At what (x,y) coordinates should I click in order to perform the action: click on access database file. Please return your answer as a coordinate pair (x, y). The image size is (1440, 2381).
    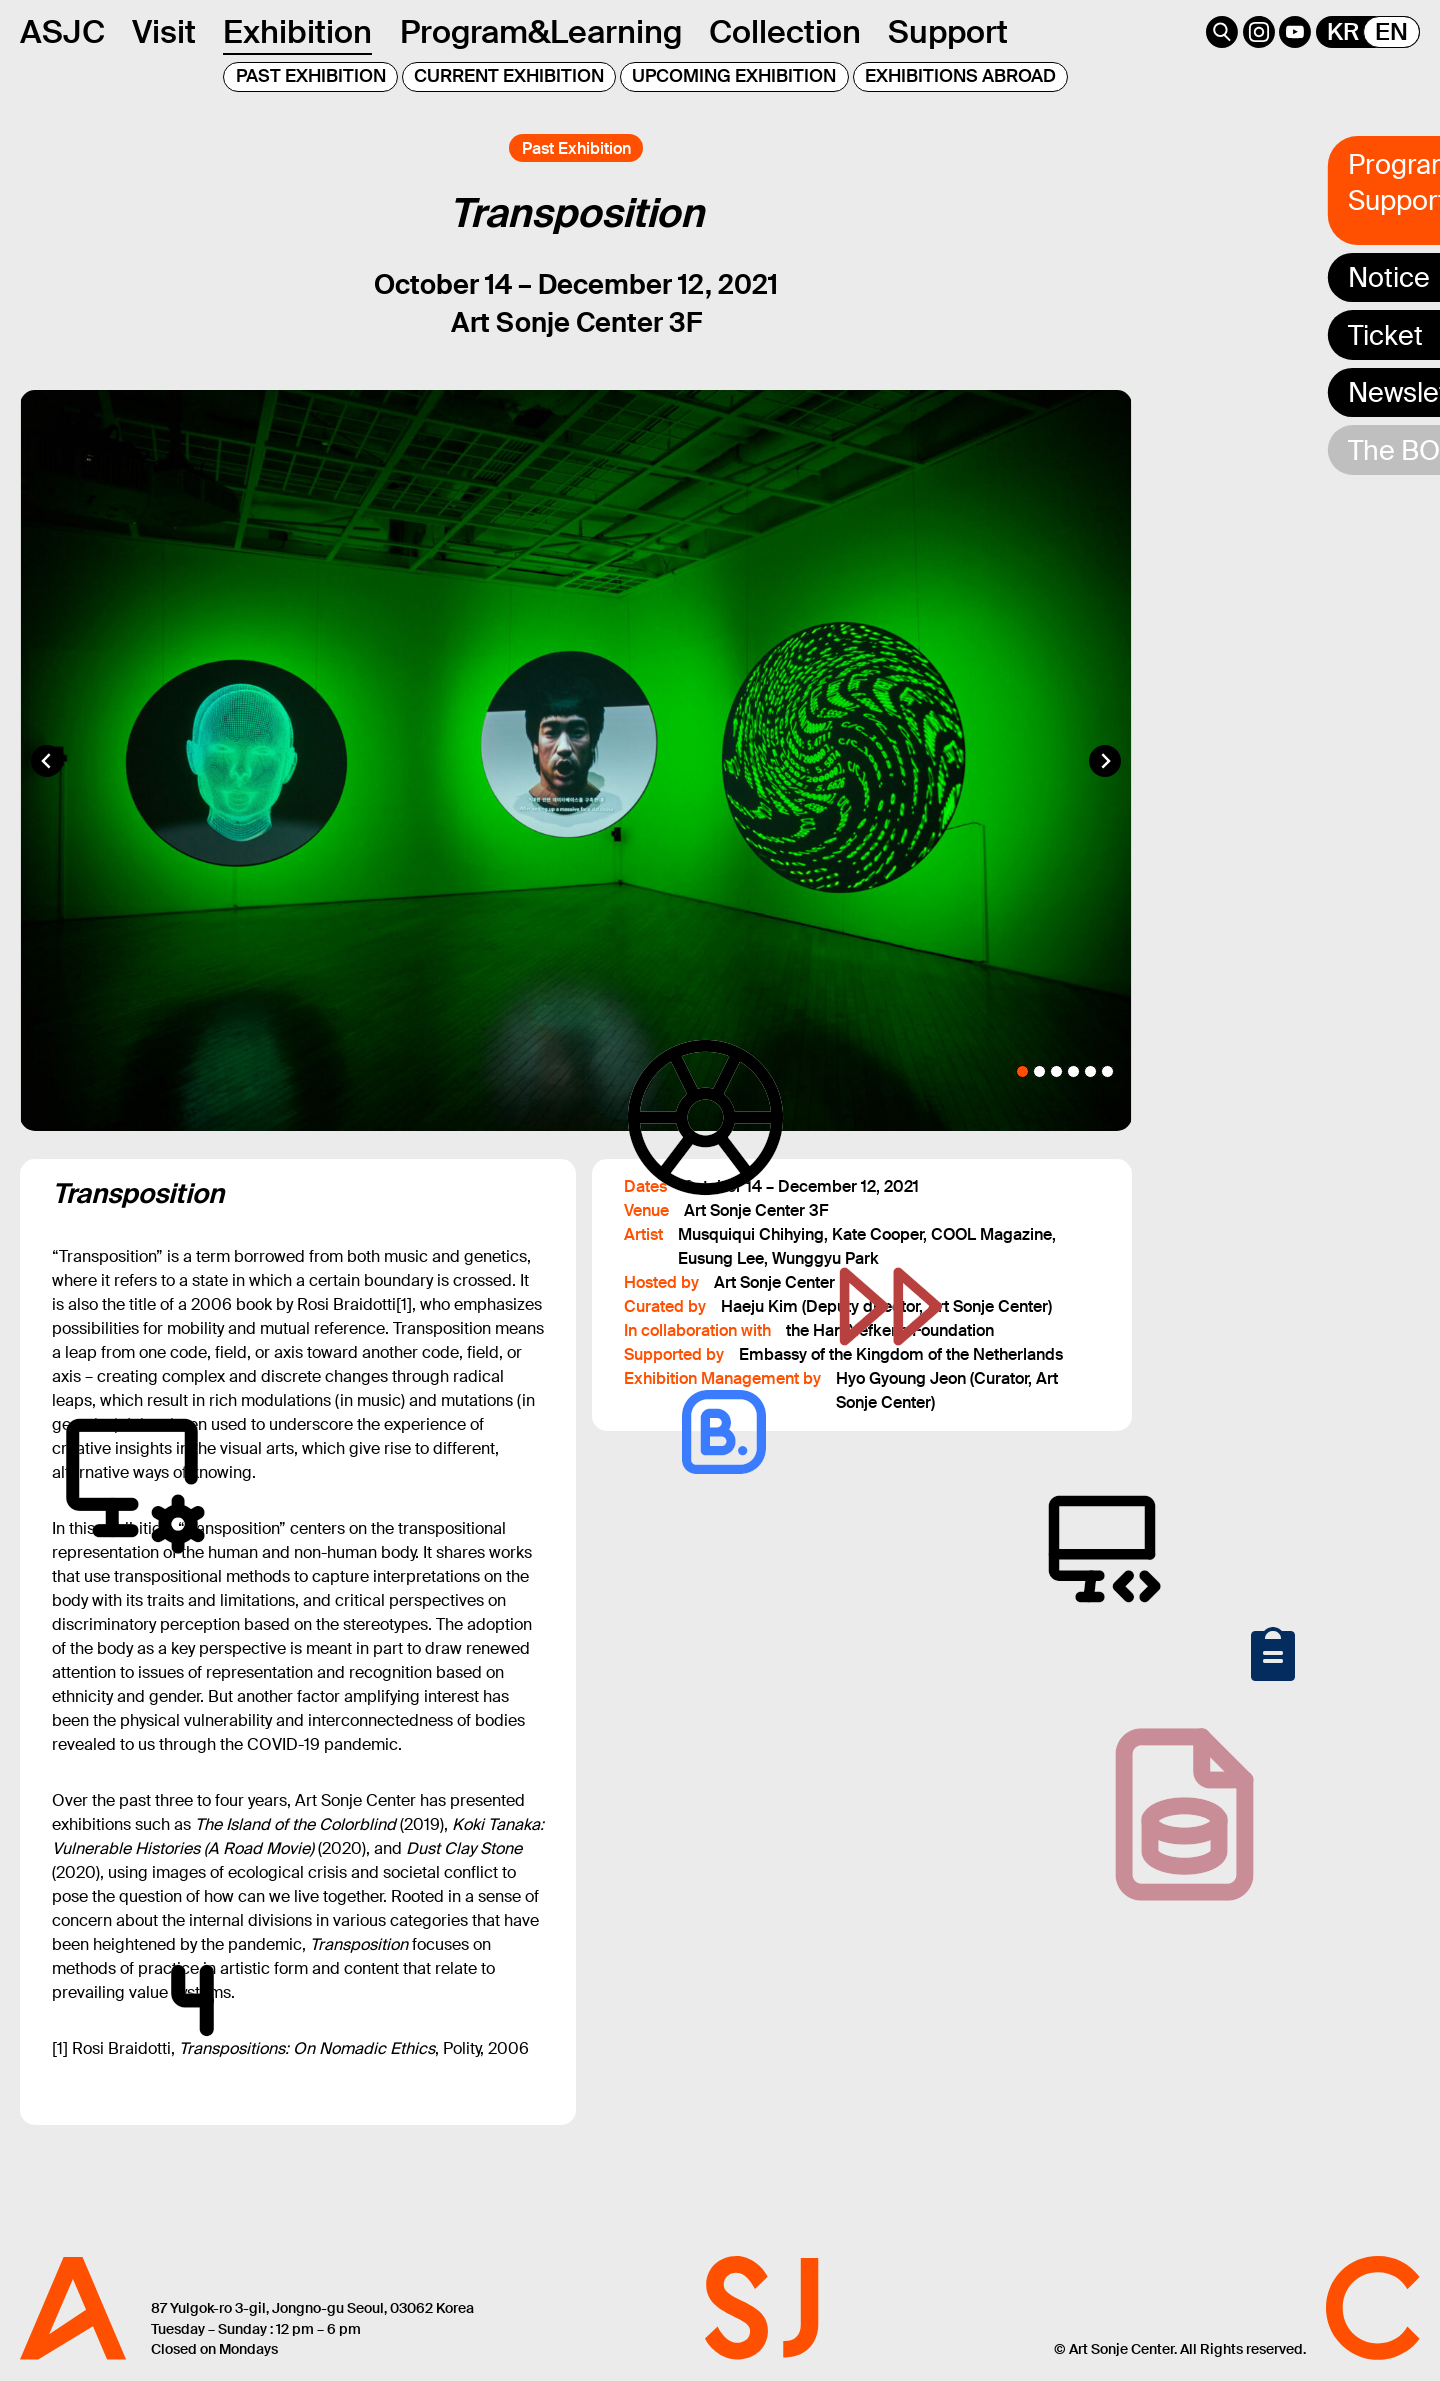
    Looking at the image, I should click on (1184, 1814).